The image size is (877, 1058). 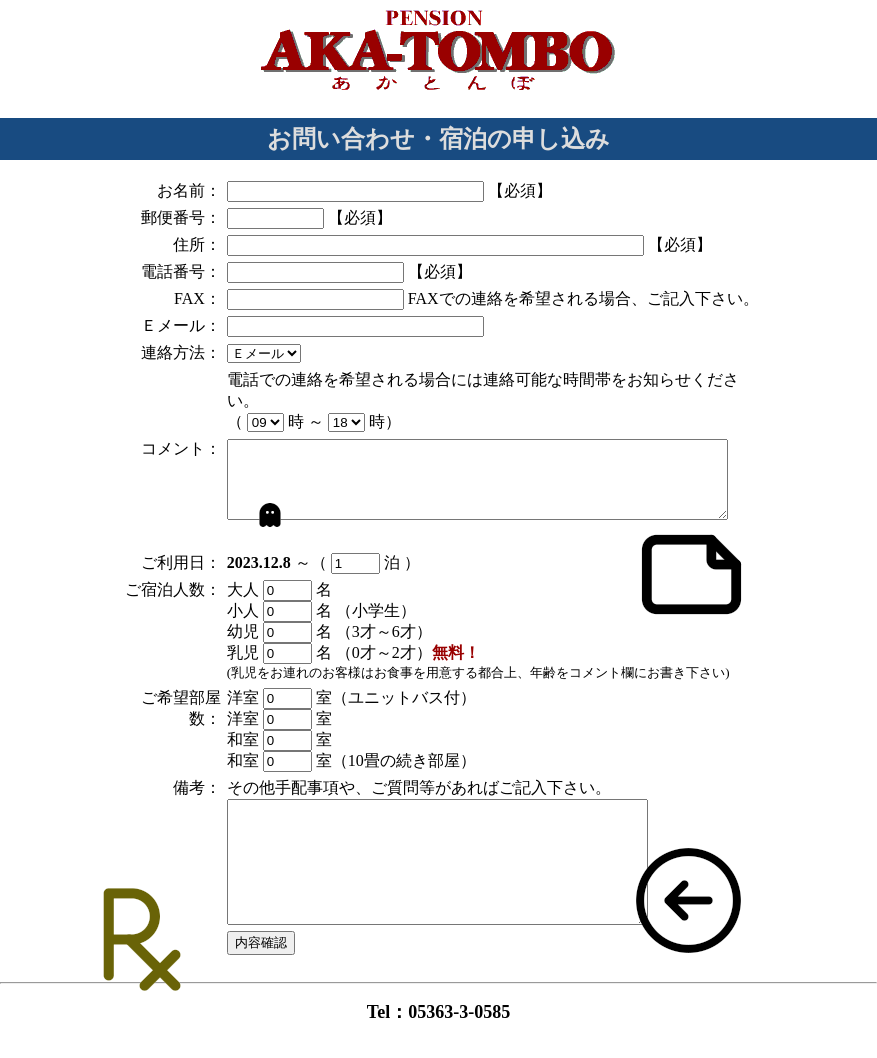 What do you see at coordinates (139, 939) in the screenshot?
I see `view prescription details` at bounding box center [139, 939].